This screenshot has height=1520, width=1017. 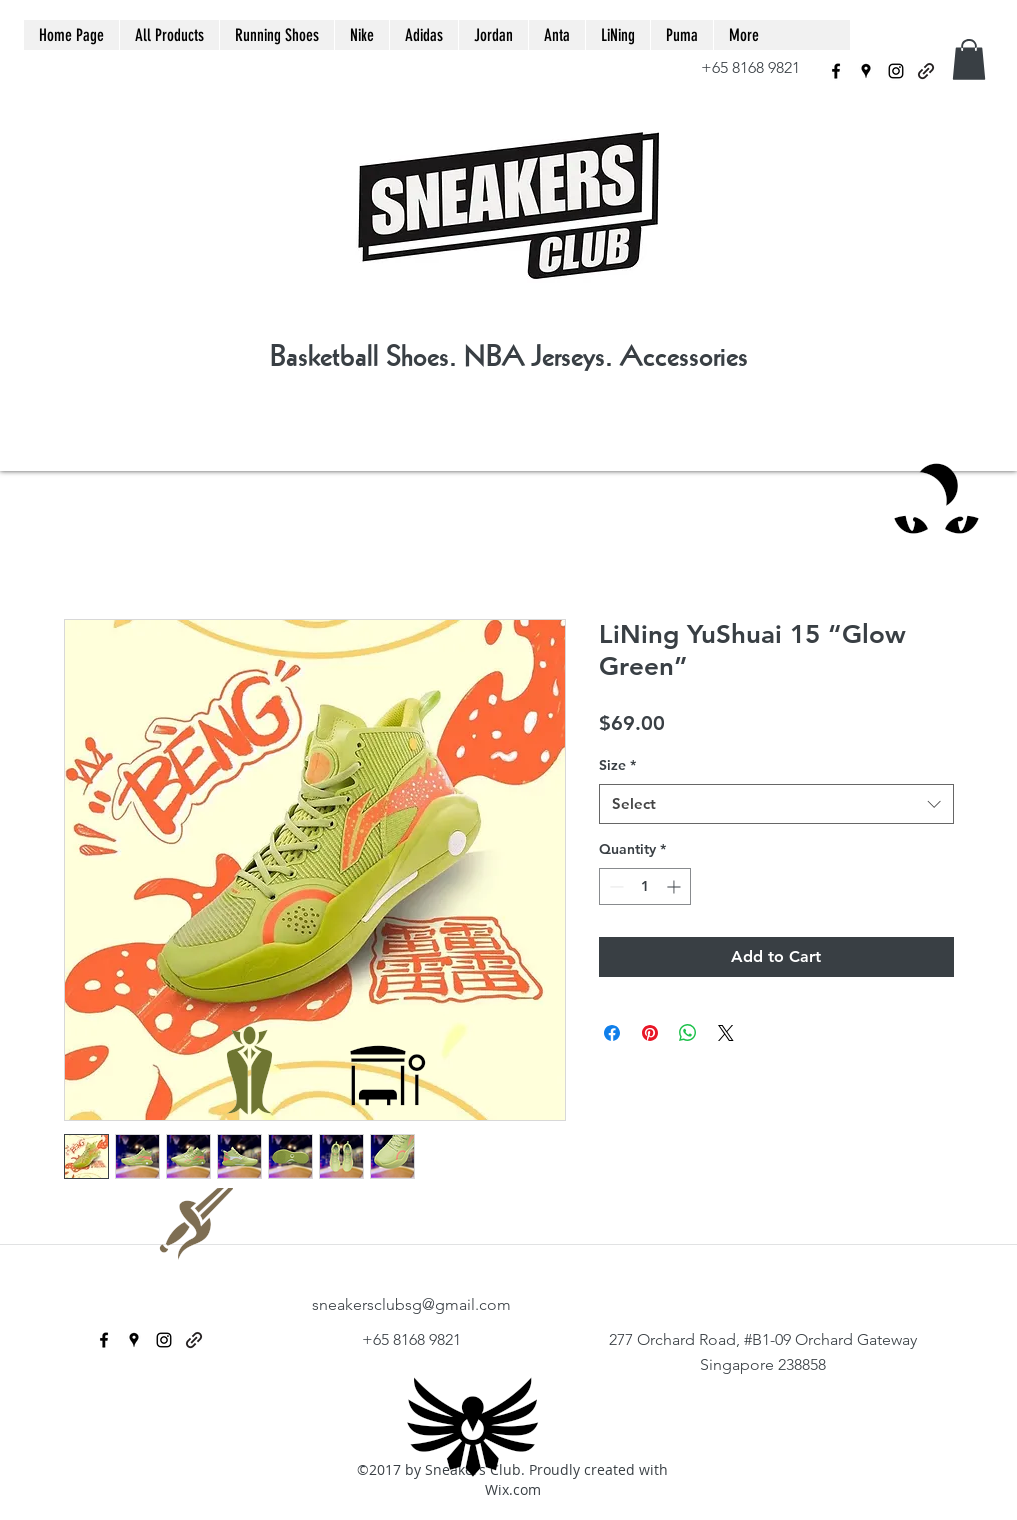 What do you see at coordinates (936, 503) in the screenshot?
I see `toggle night vision mode` at bounding box center [936, 503].